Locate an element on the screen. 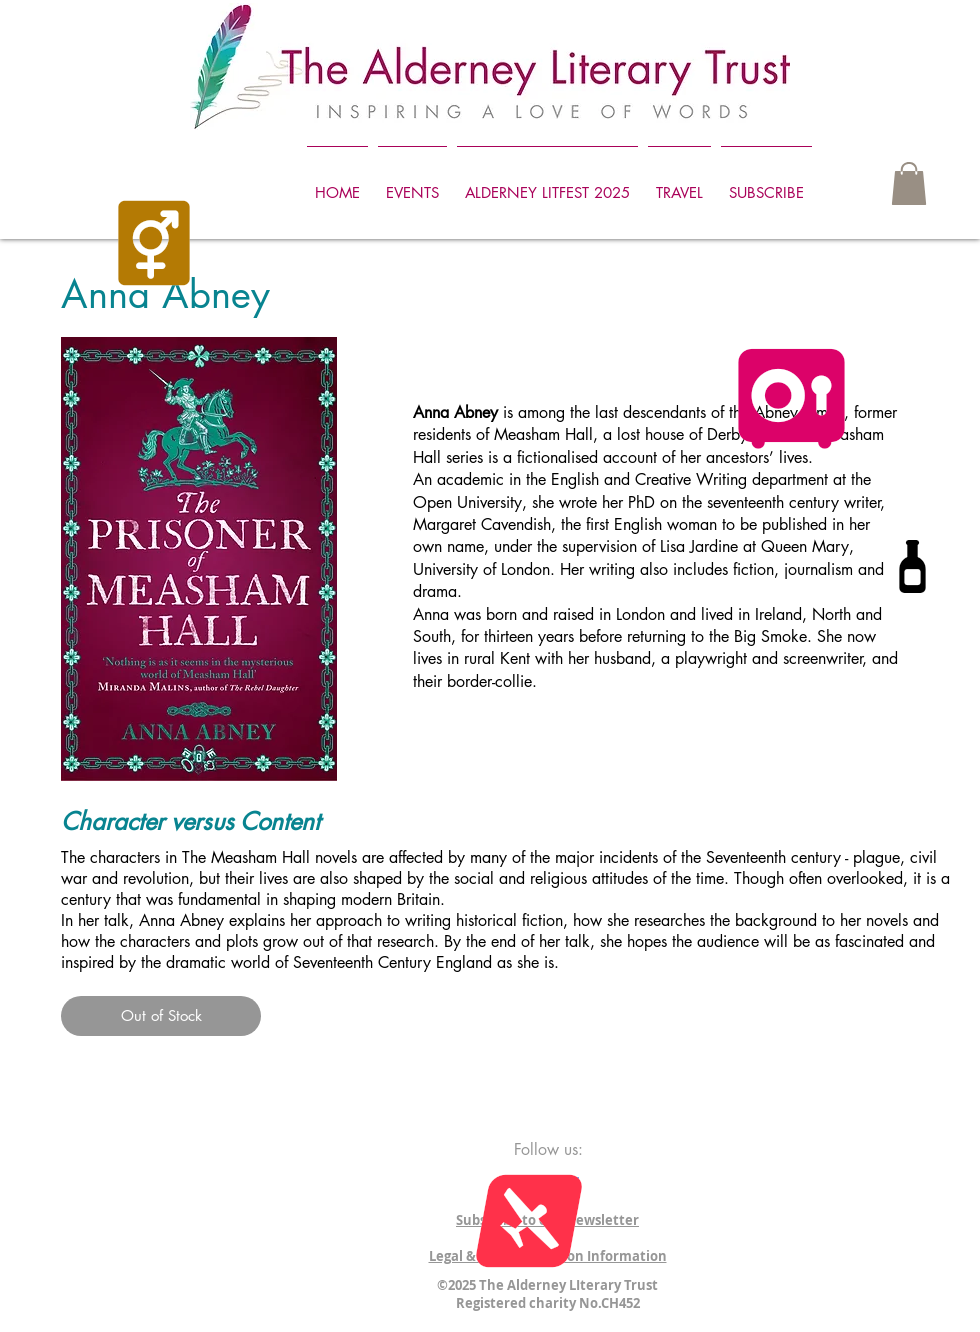 The height and width of the screenshot is (1332, 980). avianex brand logo is located at coordinates (529, 1221).